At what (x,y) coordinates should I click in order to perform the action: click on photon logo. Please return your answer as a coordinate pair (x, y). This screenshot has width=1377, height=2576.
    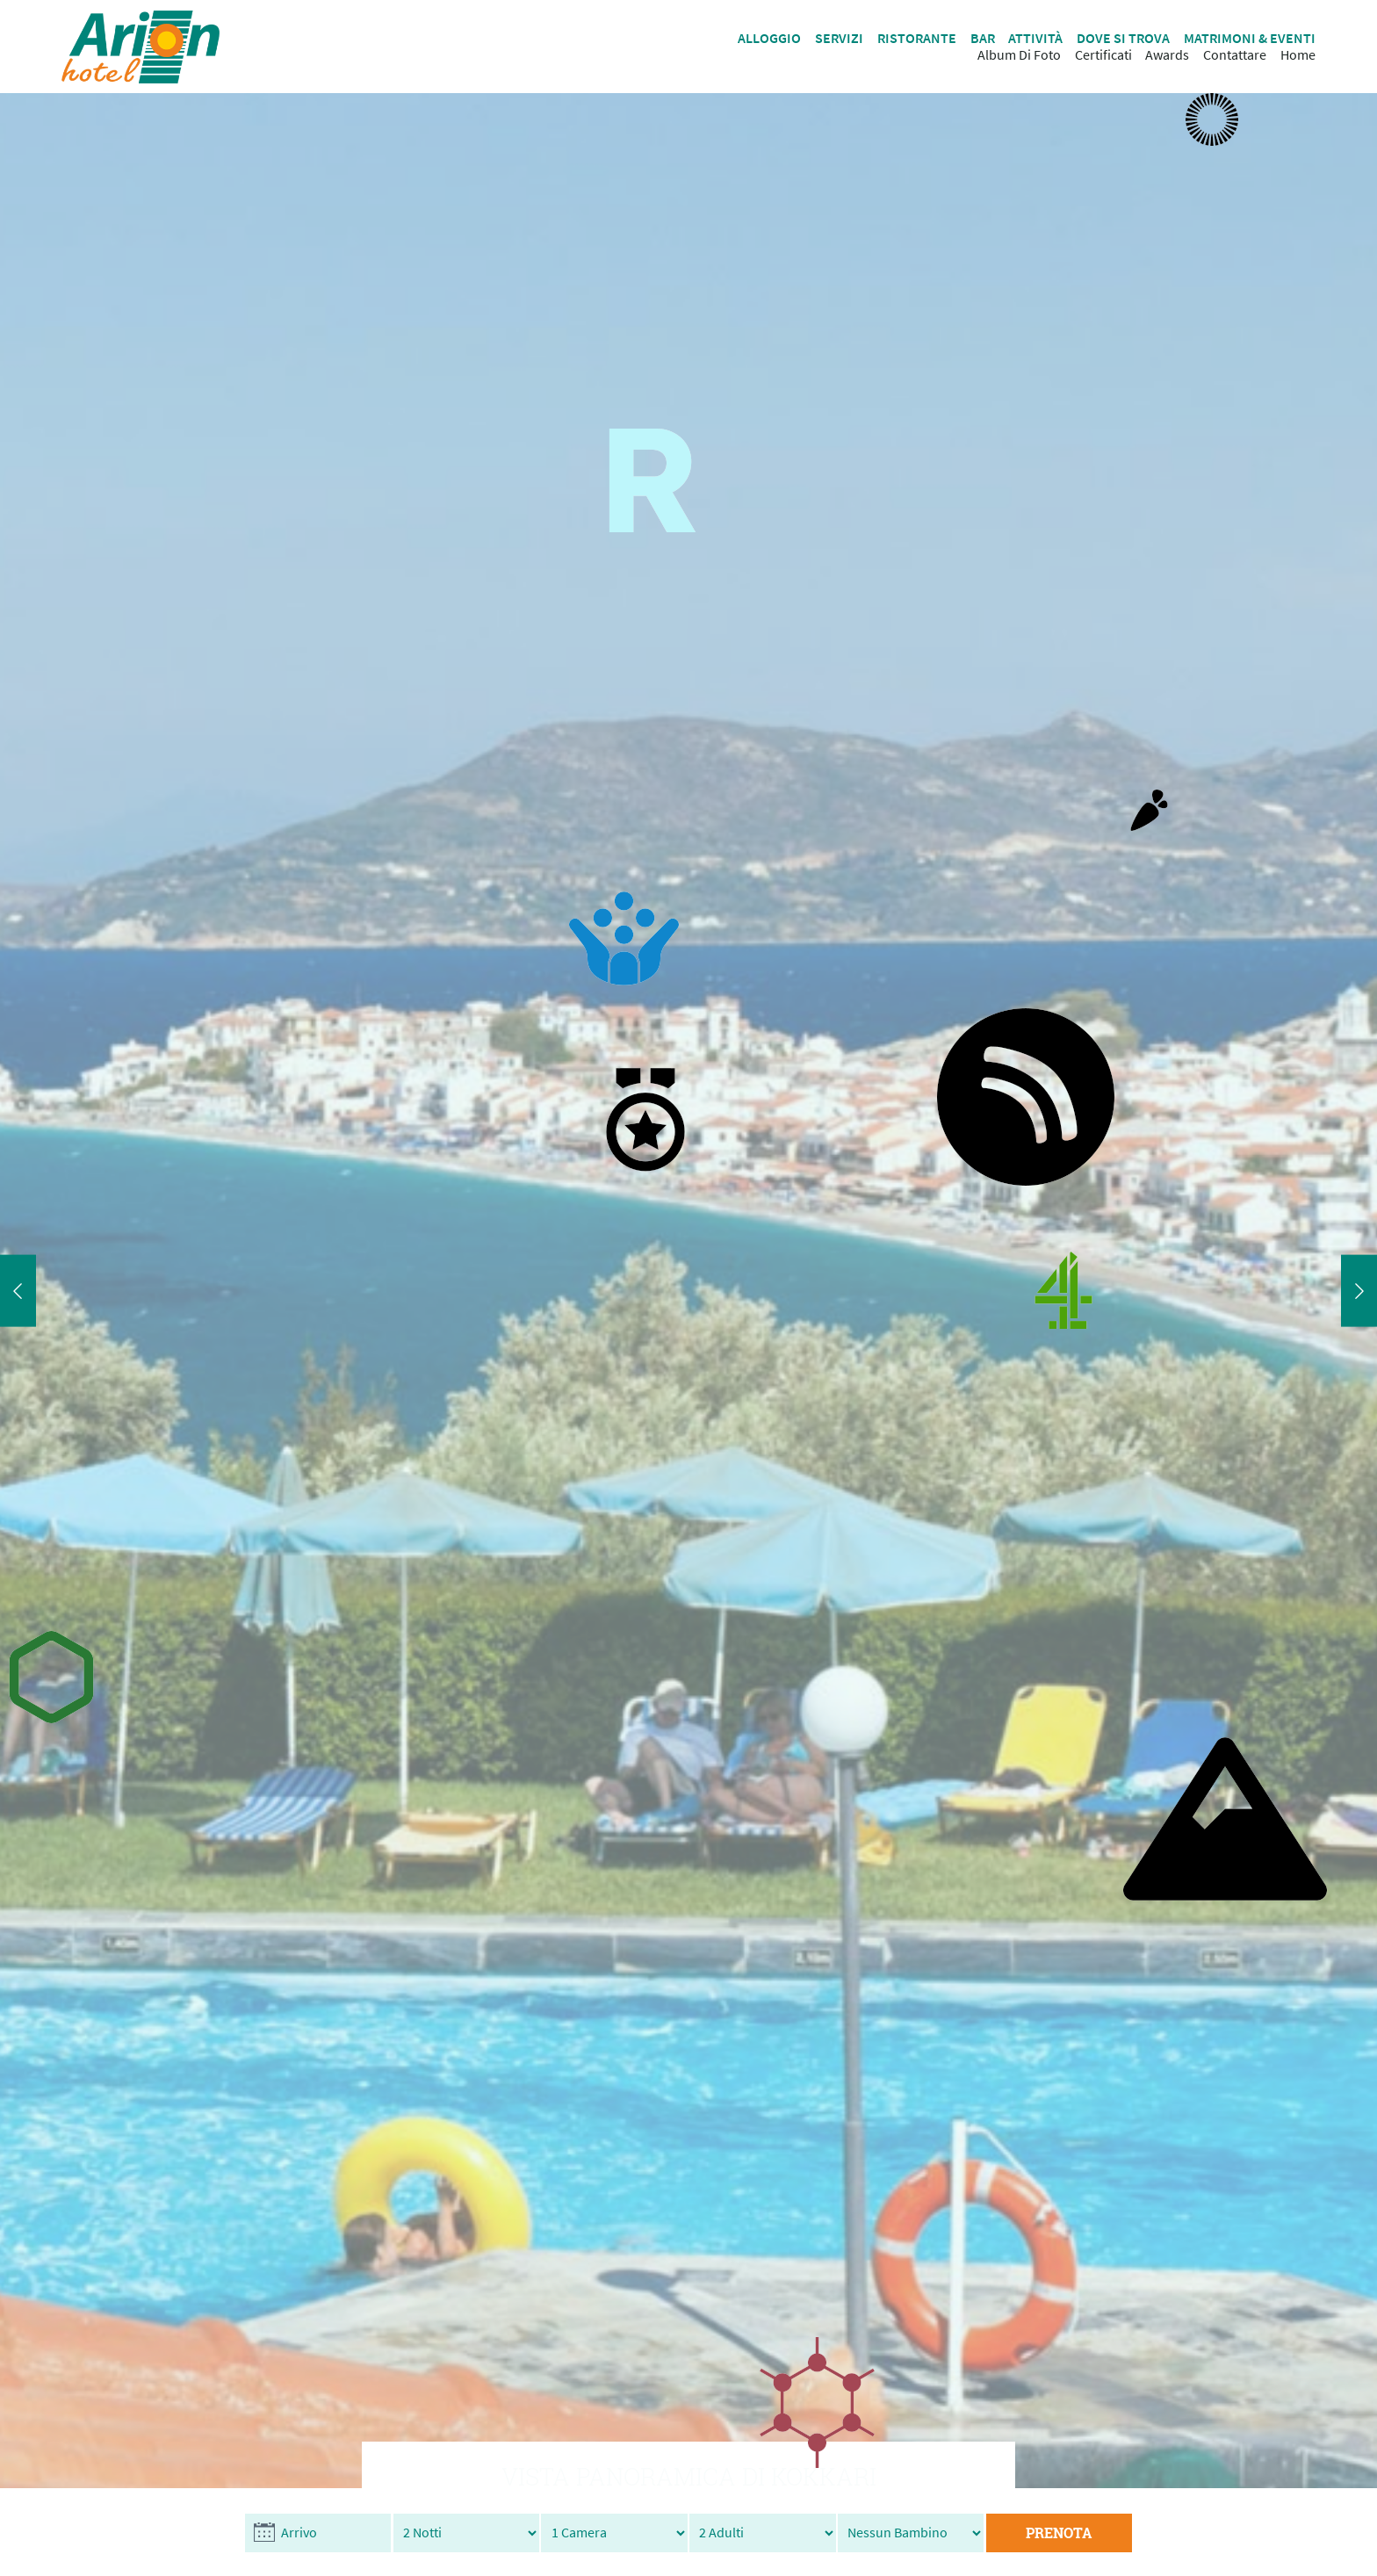
    Looking at the image, I should click on (1212, 119).